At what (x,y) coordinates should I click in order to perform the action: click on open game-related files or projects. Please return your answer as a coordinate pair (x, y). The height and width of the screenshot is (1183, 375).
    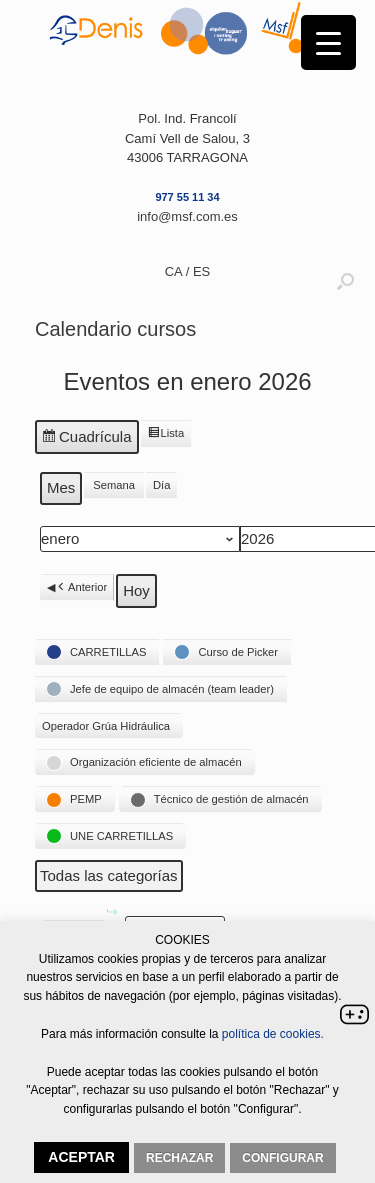
    Looking at the image, I should click on (354, 1013).